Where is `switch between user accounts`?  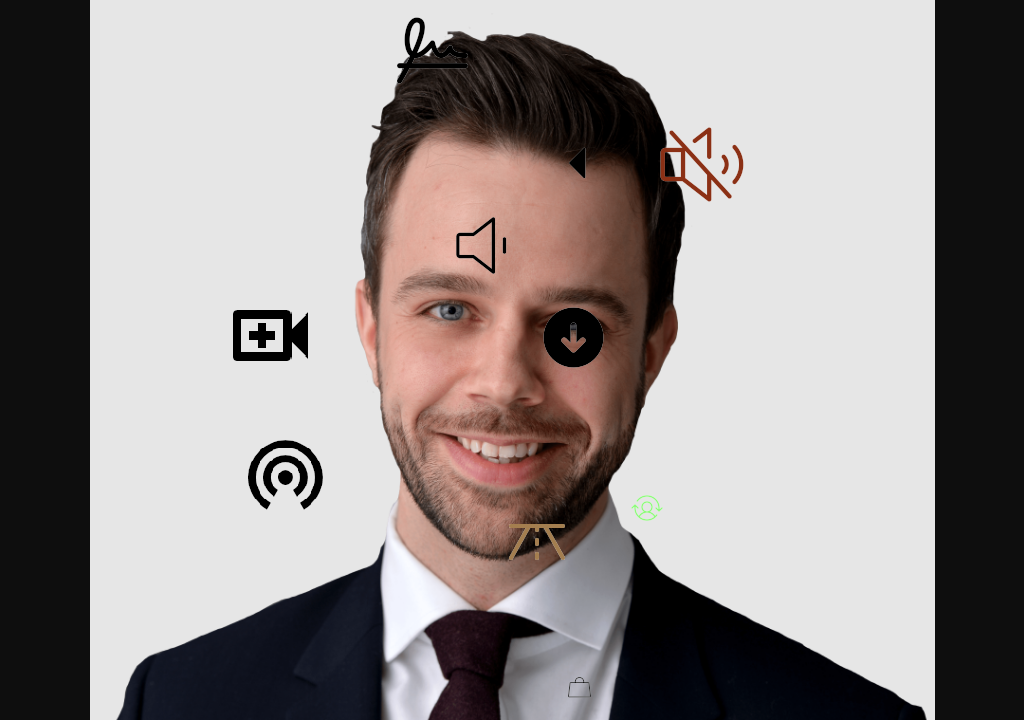
switch between user accounts is located at coordinates (647, 508).